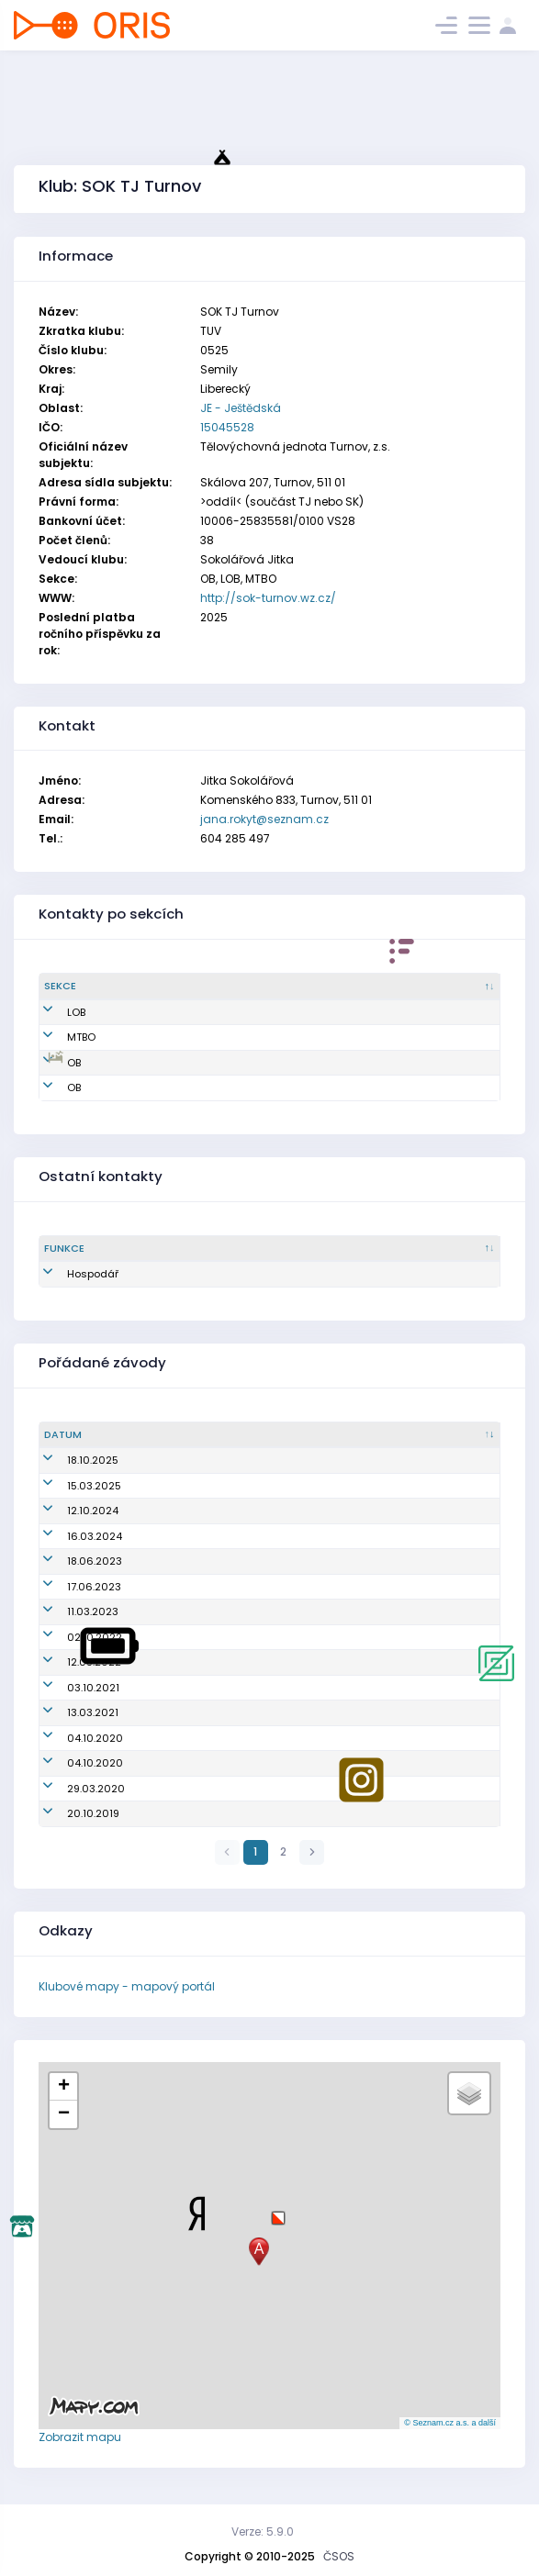  Describe the element at coordinates (197, 2214) in the screenshot. I see `open Yandex services` at that location.